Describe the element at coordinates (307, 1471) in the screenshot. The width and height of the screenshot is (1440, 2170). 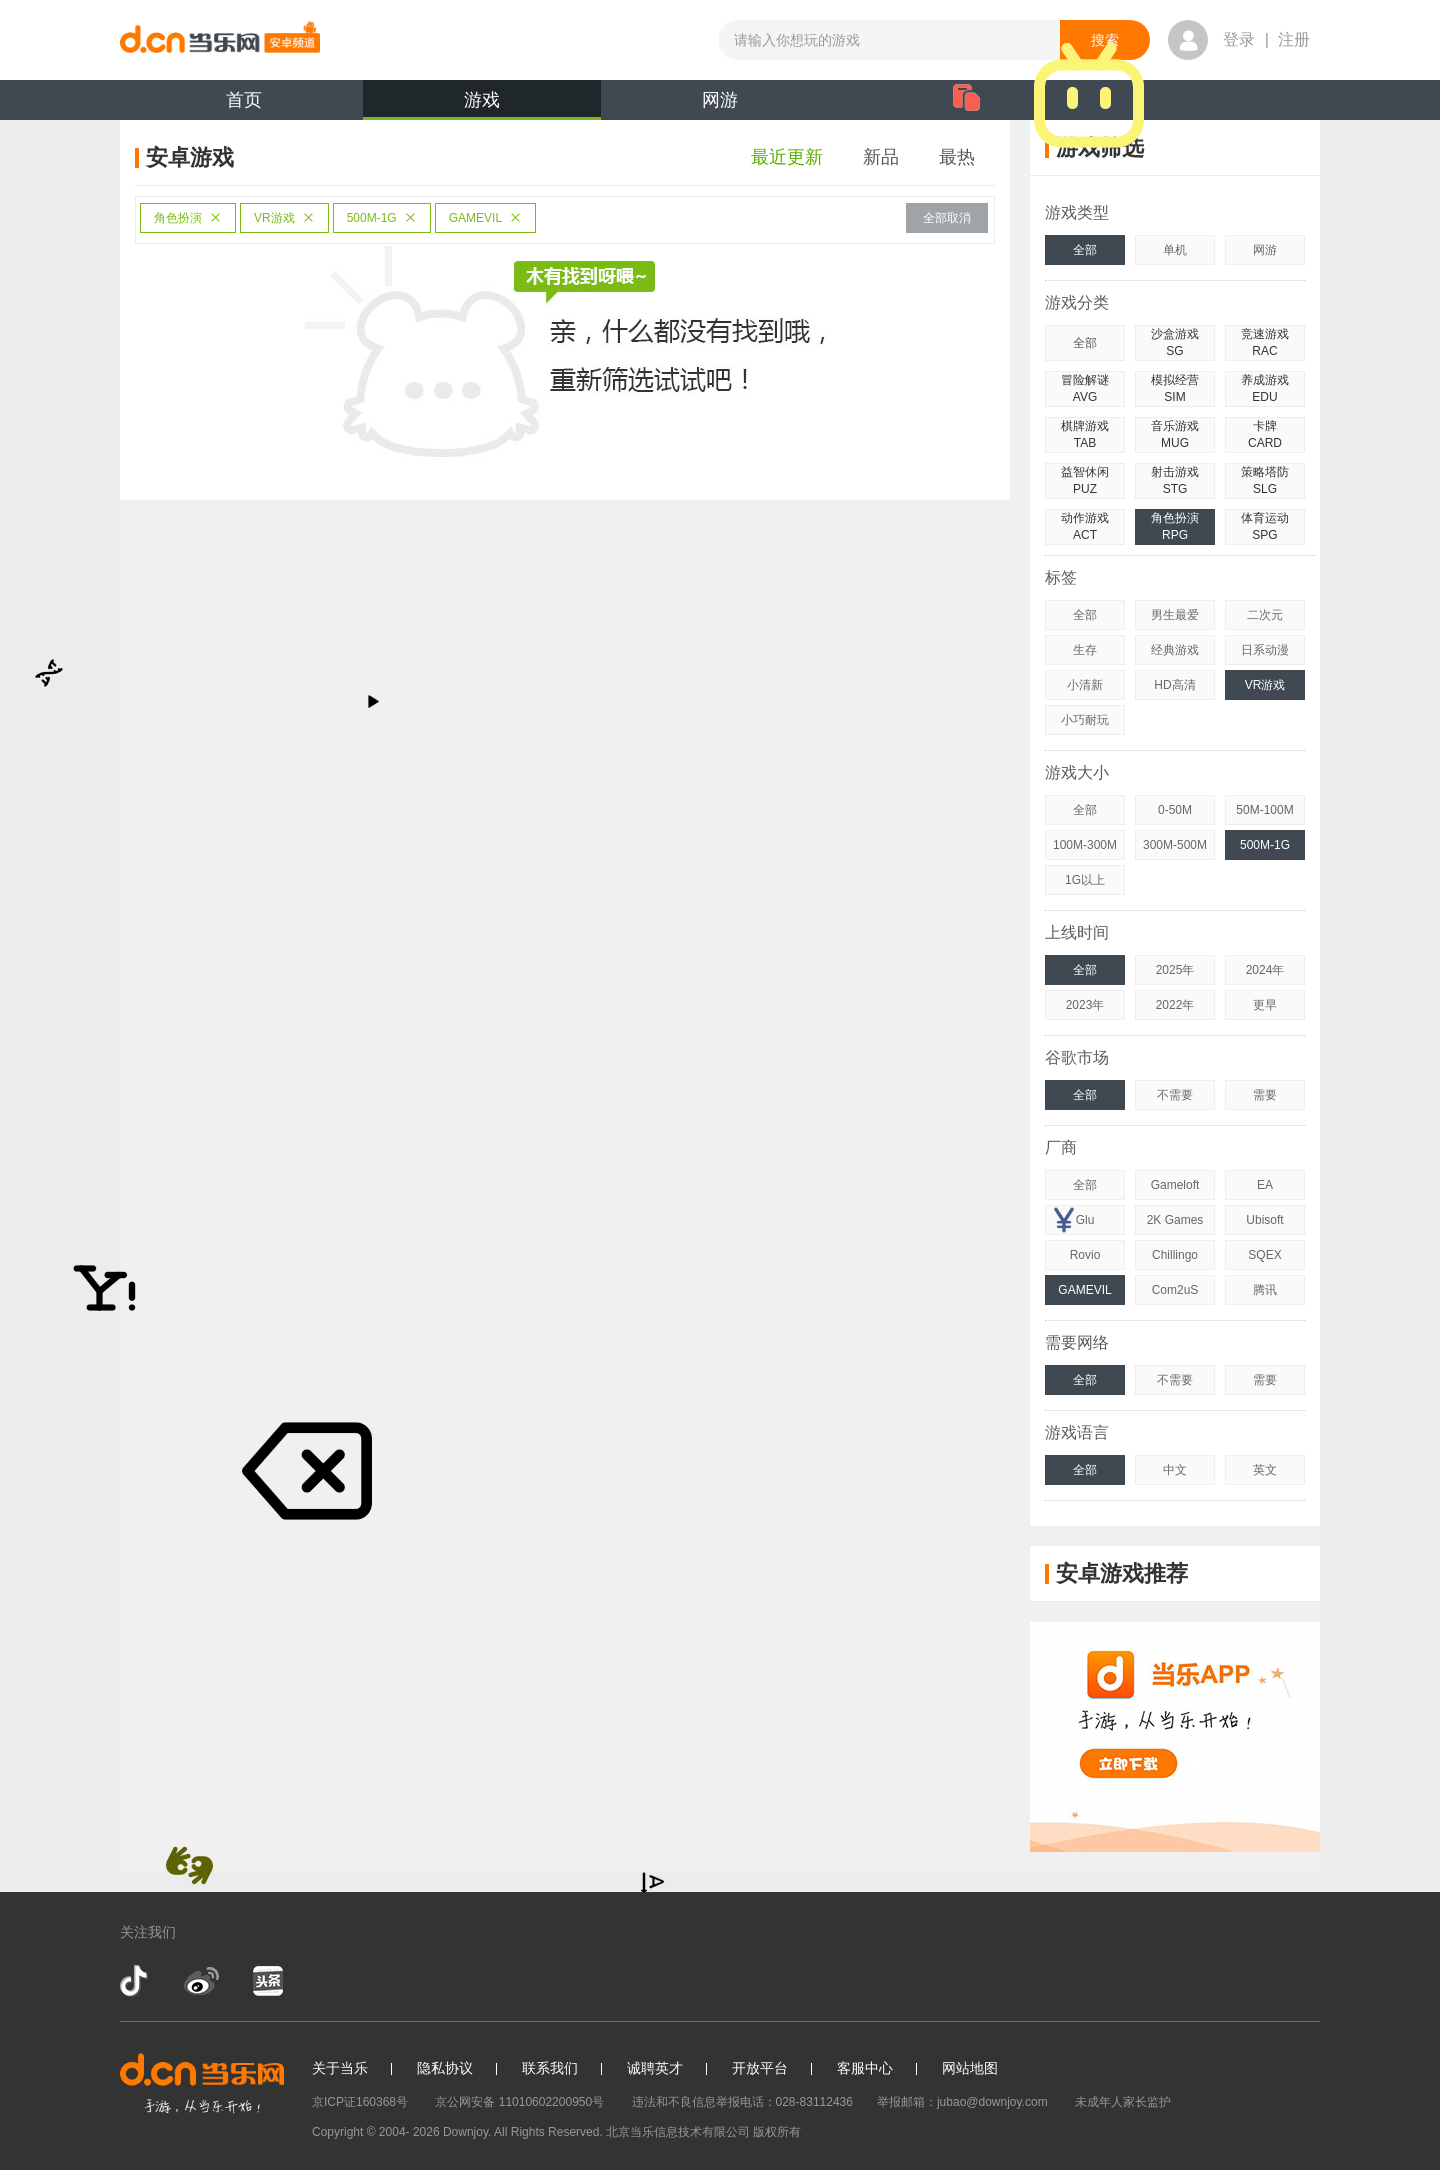
I see `delete a tag or label` at that location.